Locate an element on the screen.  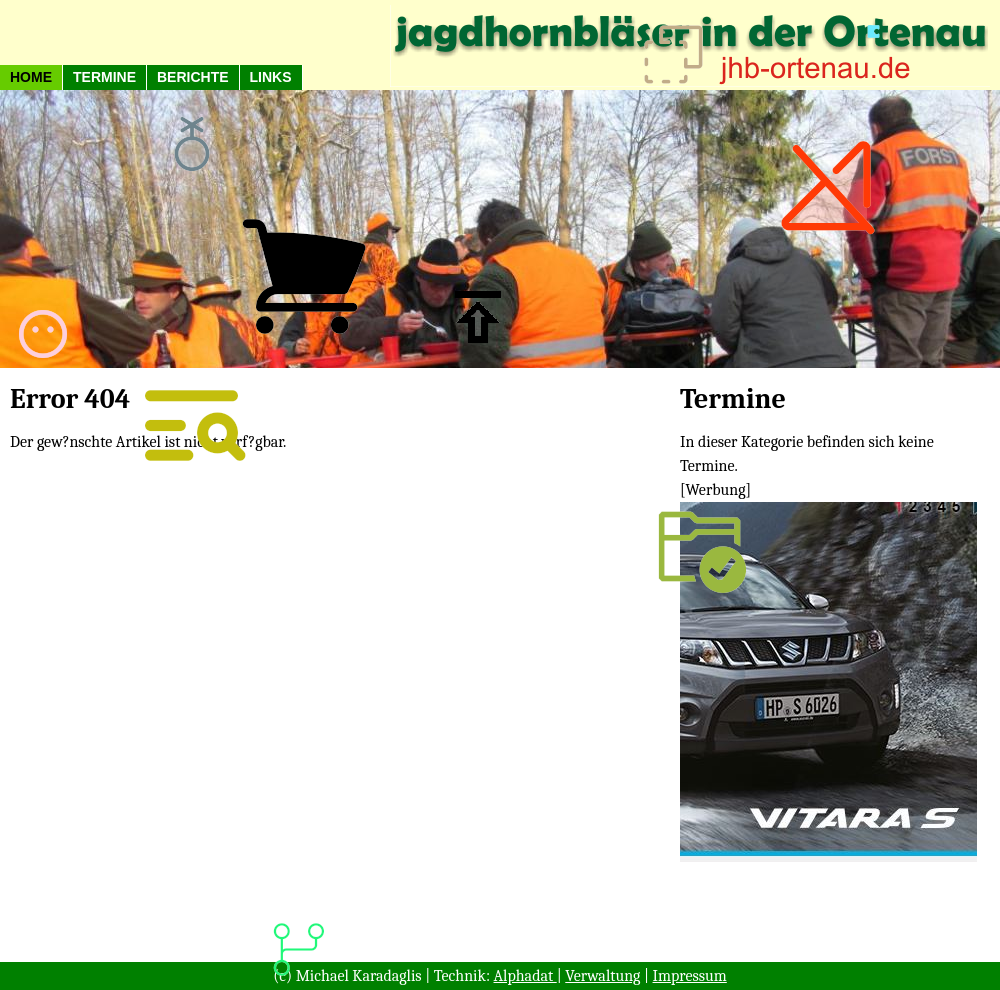
view repository branches is located at coordinates (295, 949).